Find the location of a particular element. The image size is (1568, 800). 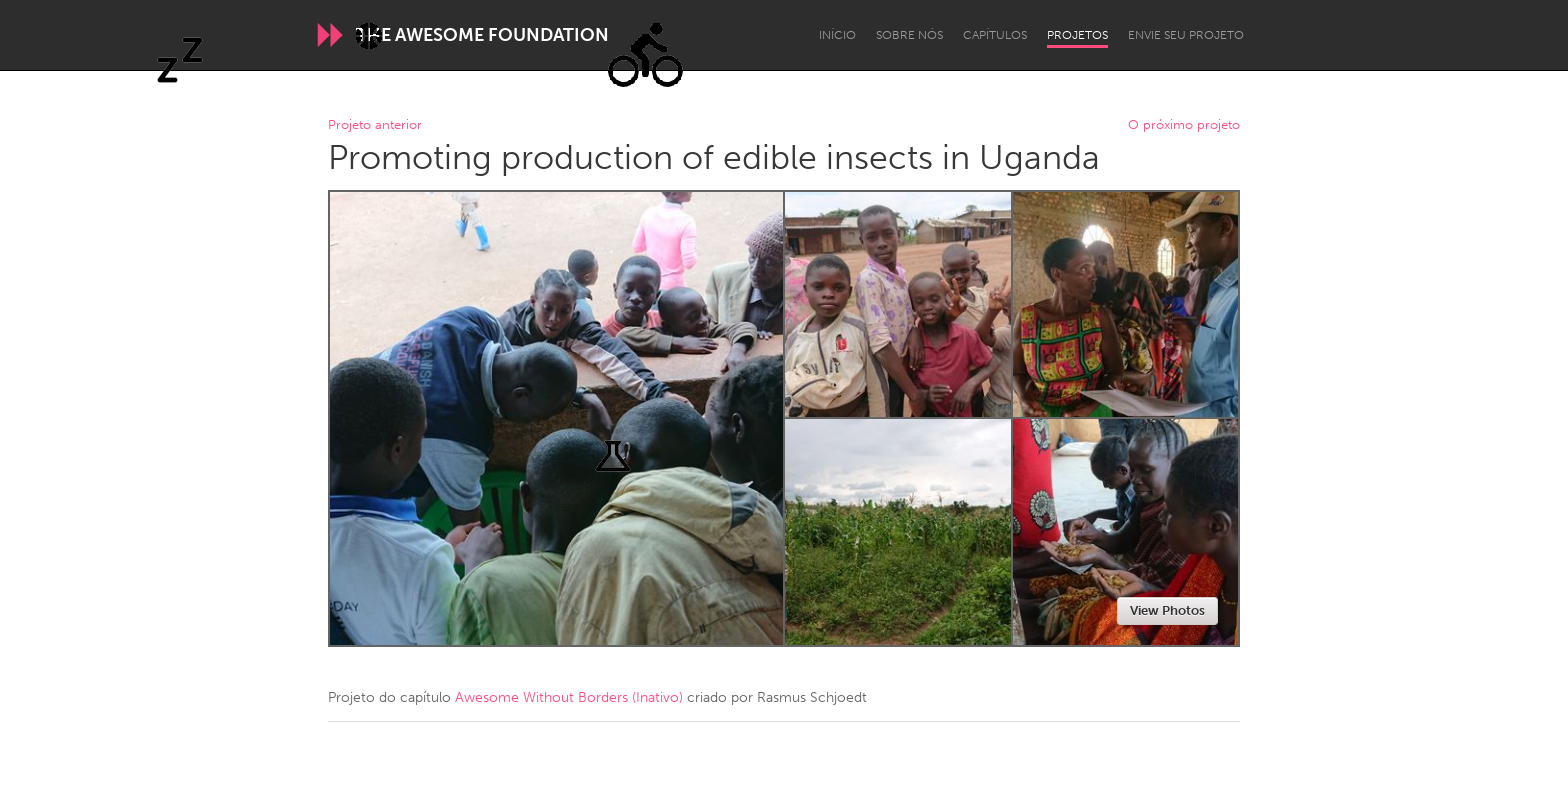

access basketball scores or sports content is located at coordinates (369, 36).